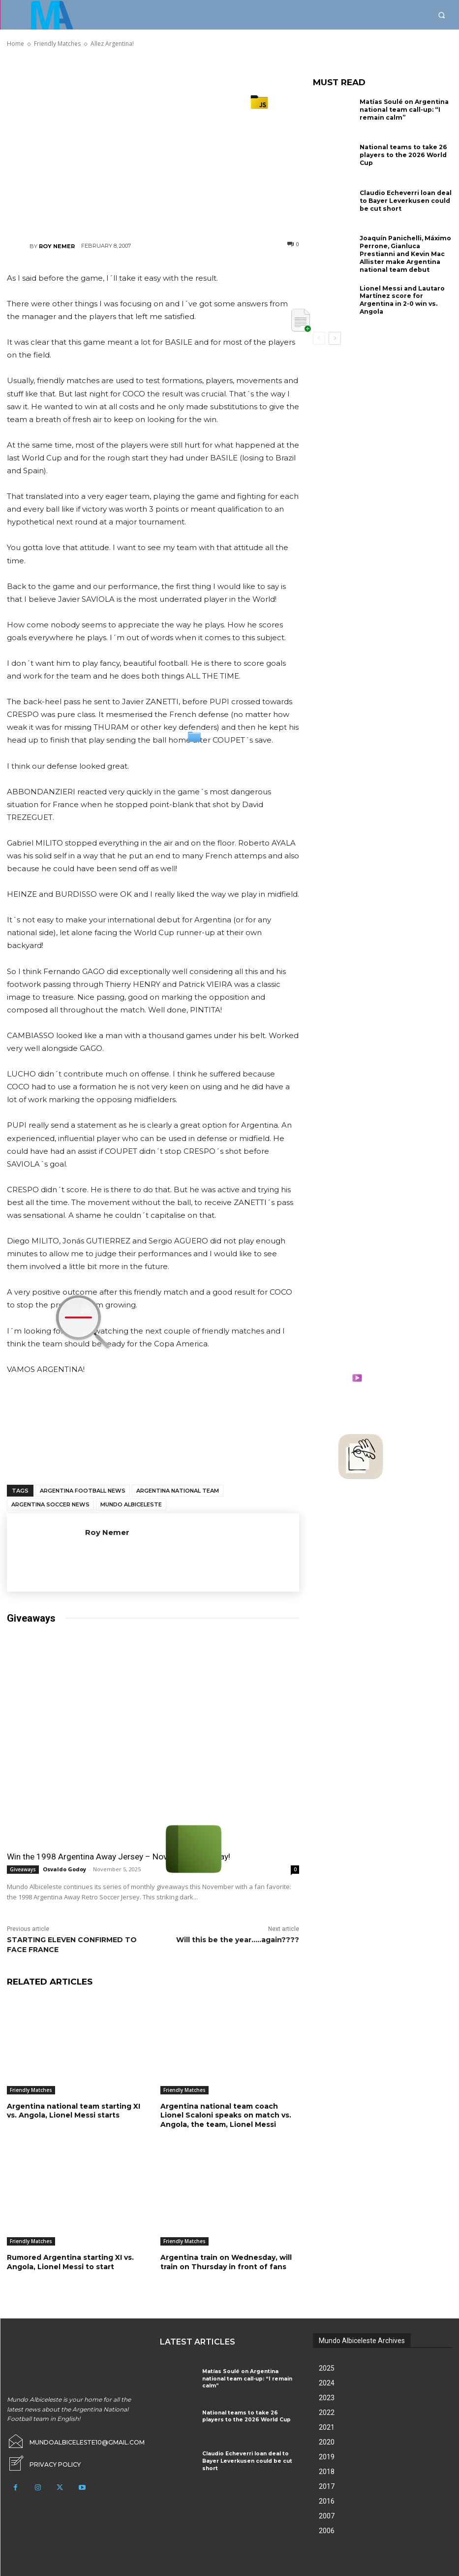 This screenshot has width=459, height=2576. What do you see at coordinates (357, 1378) in the screenshot?
I see `open multimedia or media player app` at bounding box center [357, 1378].